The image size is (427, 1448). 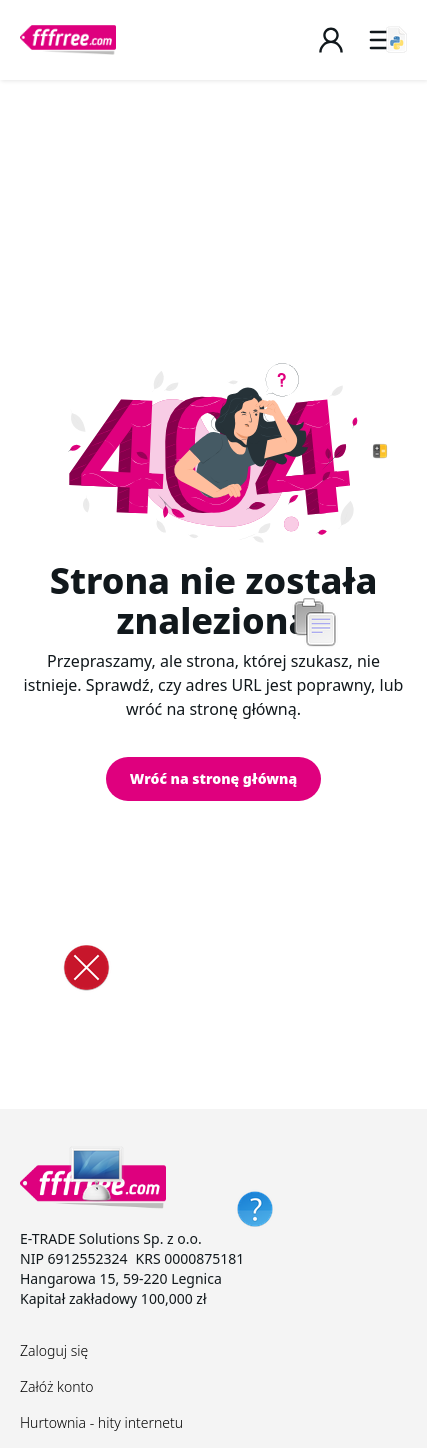 What do you see at coordinates (396, 39) in the screenshot?
I see `a python source code file` at bounding box center [396, 39].